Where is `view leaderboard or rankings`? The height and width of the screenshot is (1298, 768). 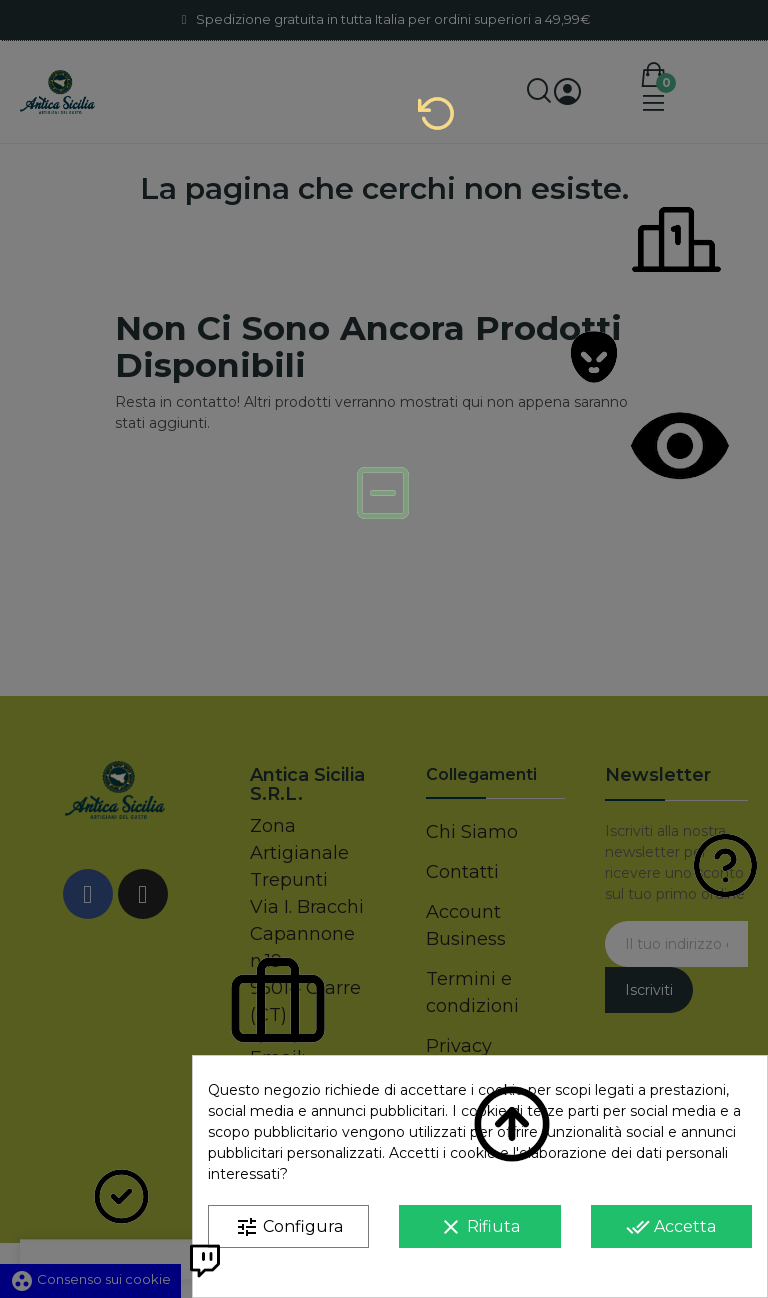 view leaderboard or rankings is located at coordinates (676, 239).